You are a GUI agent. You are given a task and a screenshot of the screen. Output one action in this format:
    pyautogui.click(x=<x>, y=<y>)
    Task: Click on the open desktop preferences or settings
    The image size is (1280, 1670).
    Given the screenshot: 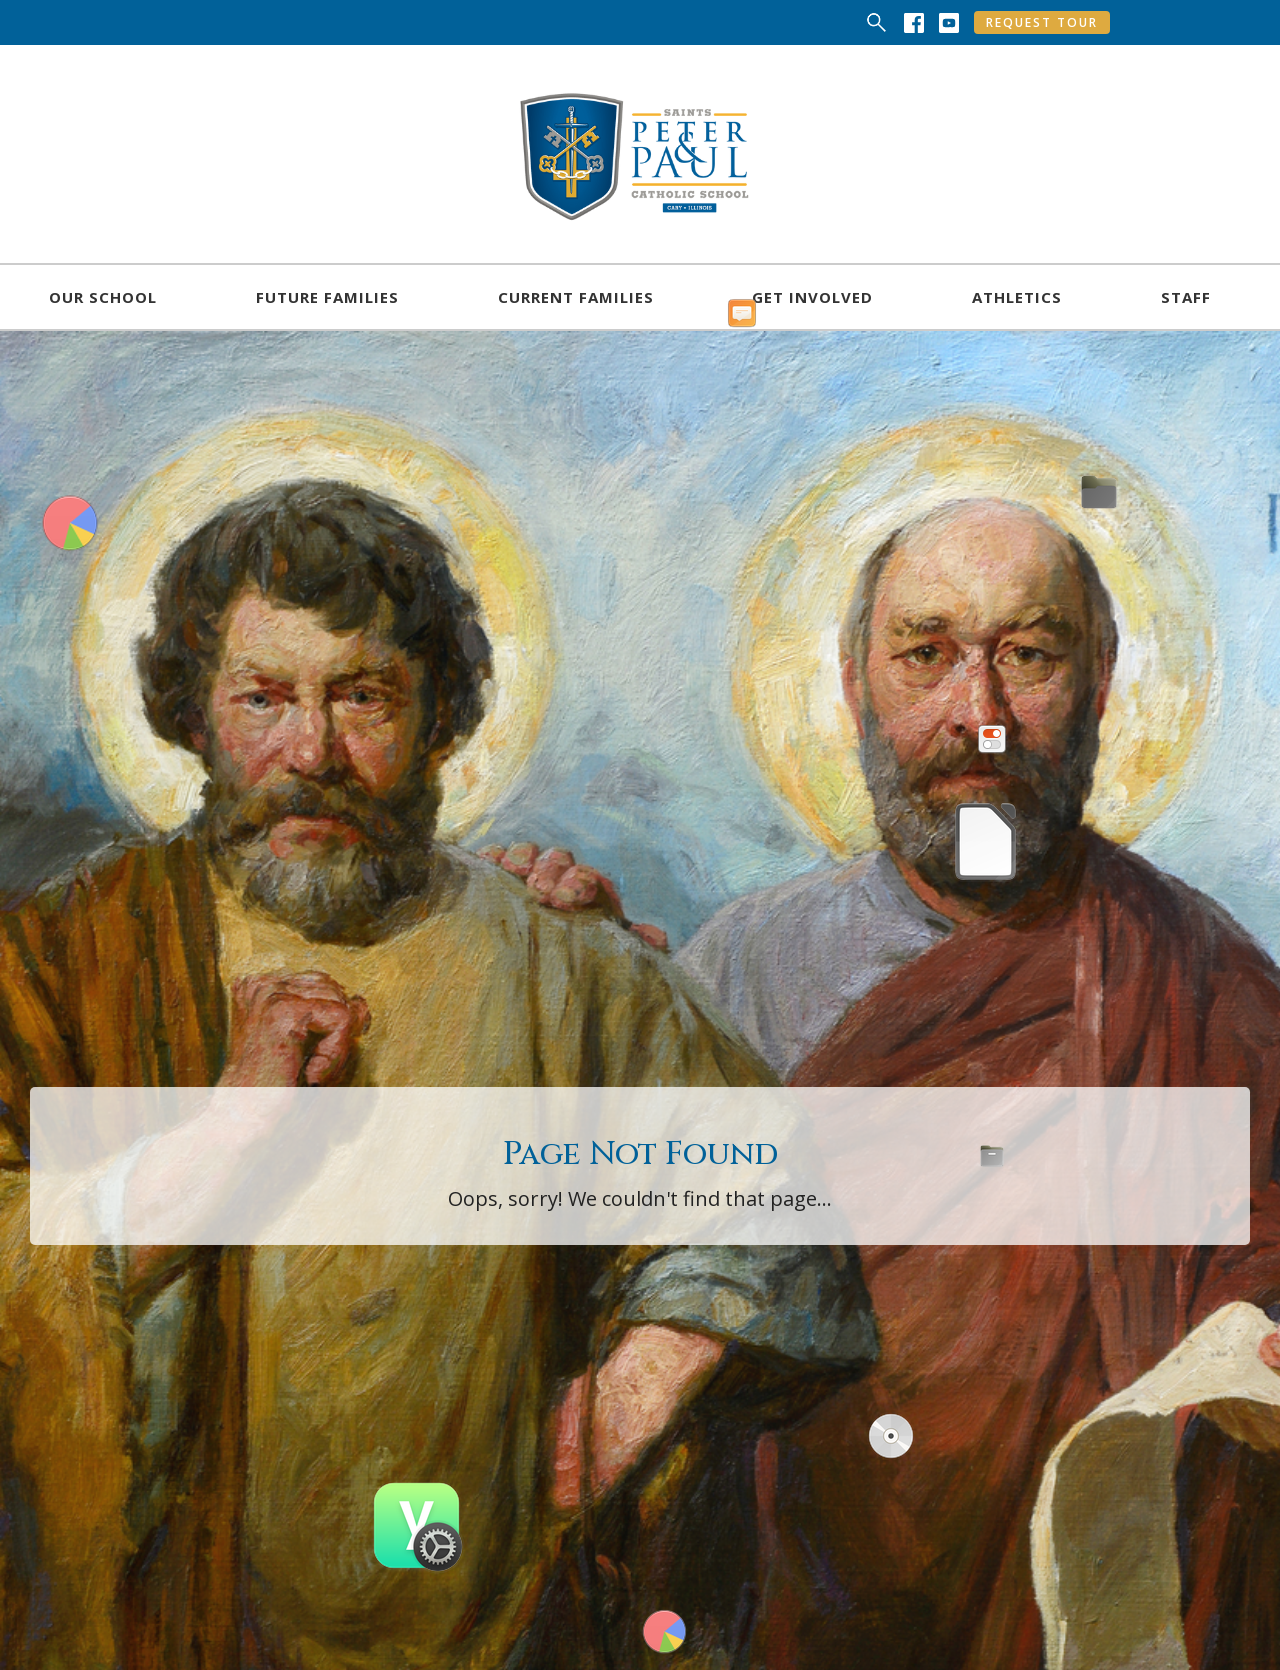 What is the action you would take?
    pyautogui.click(x=992, y=739)
    